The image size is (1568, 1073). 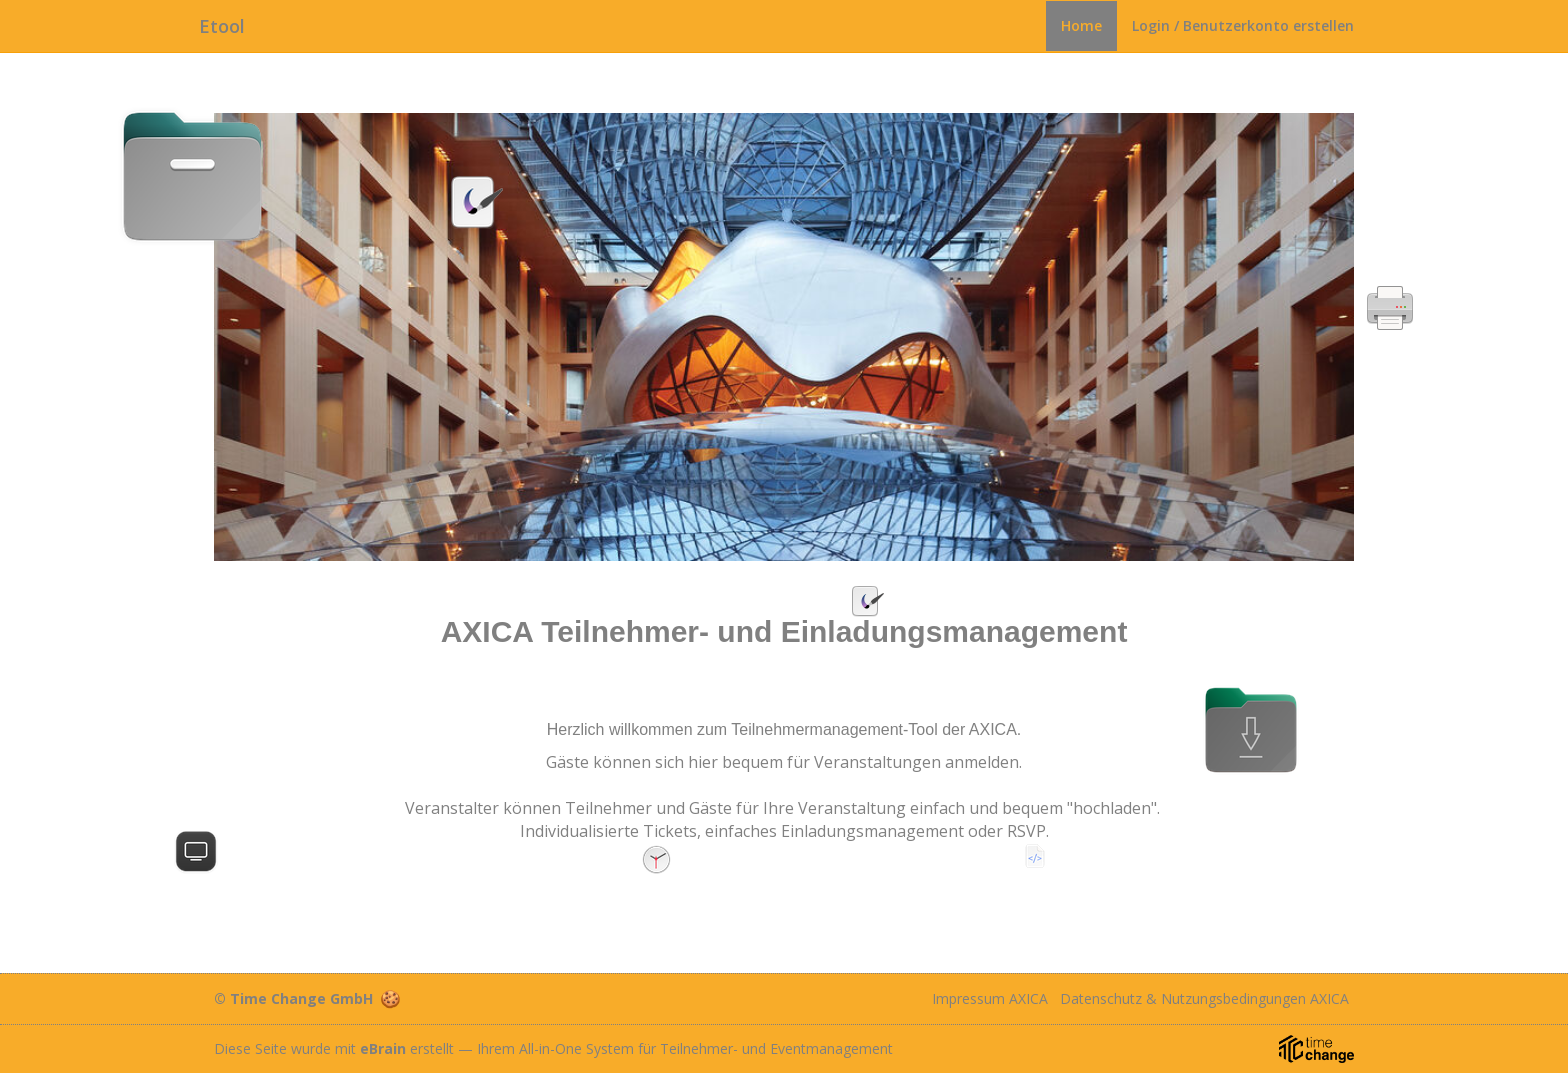 What do you see at coordinates (1035, 856) in the screenshot?
I see `an html file or web document` at bounding box center [1035, 856].